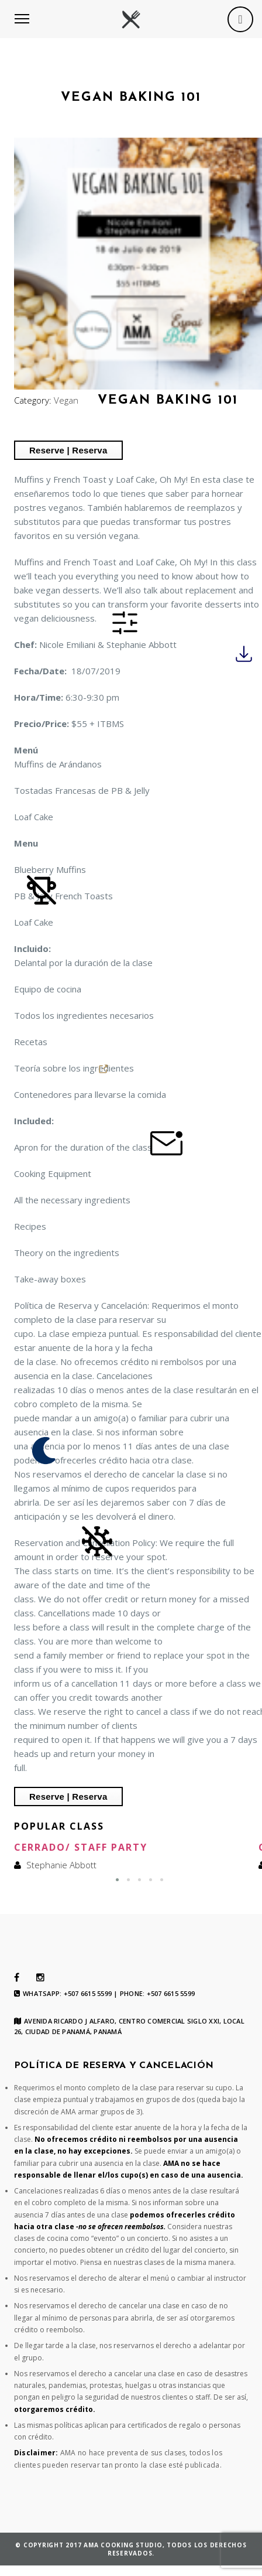  Describe the element at coordinates (103, 1069) in the screenshot. I see `open link in a new tab or window` at that location.